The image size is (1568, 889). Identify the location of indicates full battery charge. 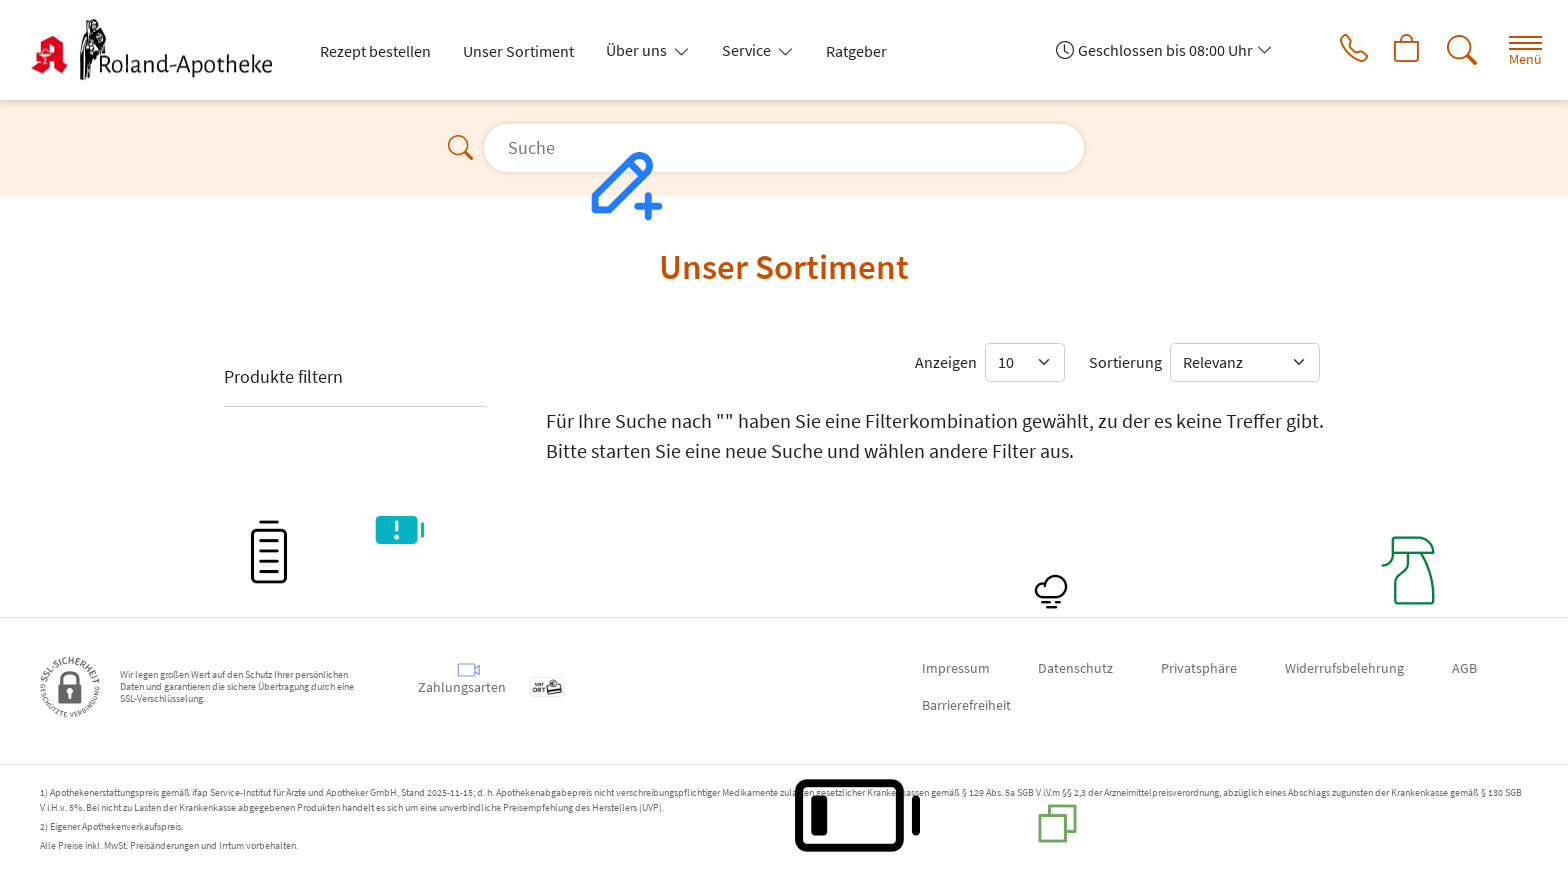
(269, 553).